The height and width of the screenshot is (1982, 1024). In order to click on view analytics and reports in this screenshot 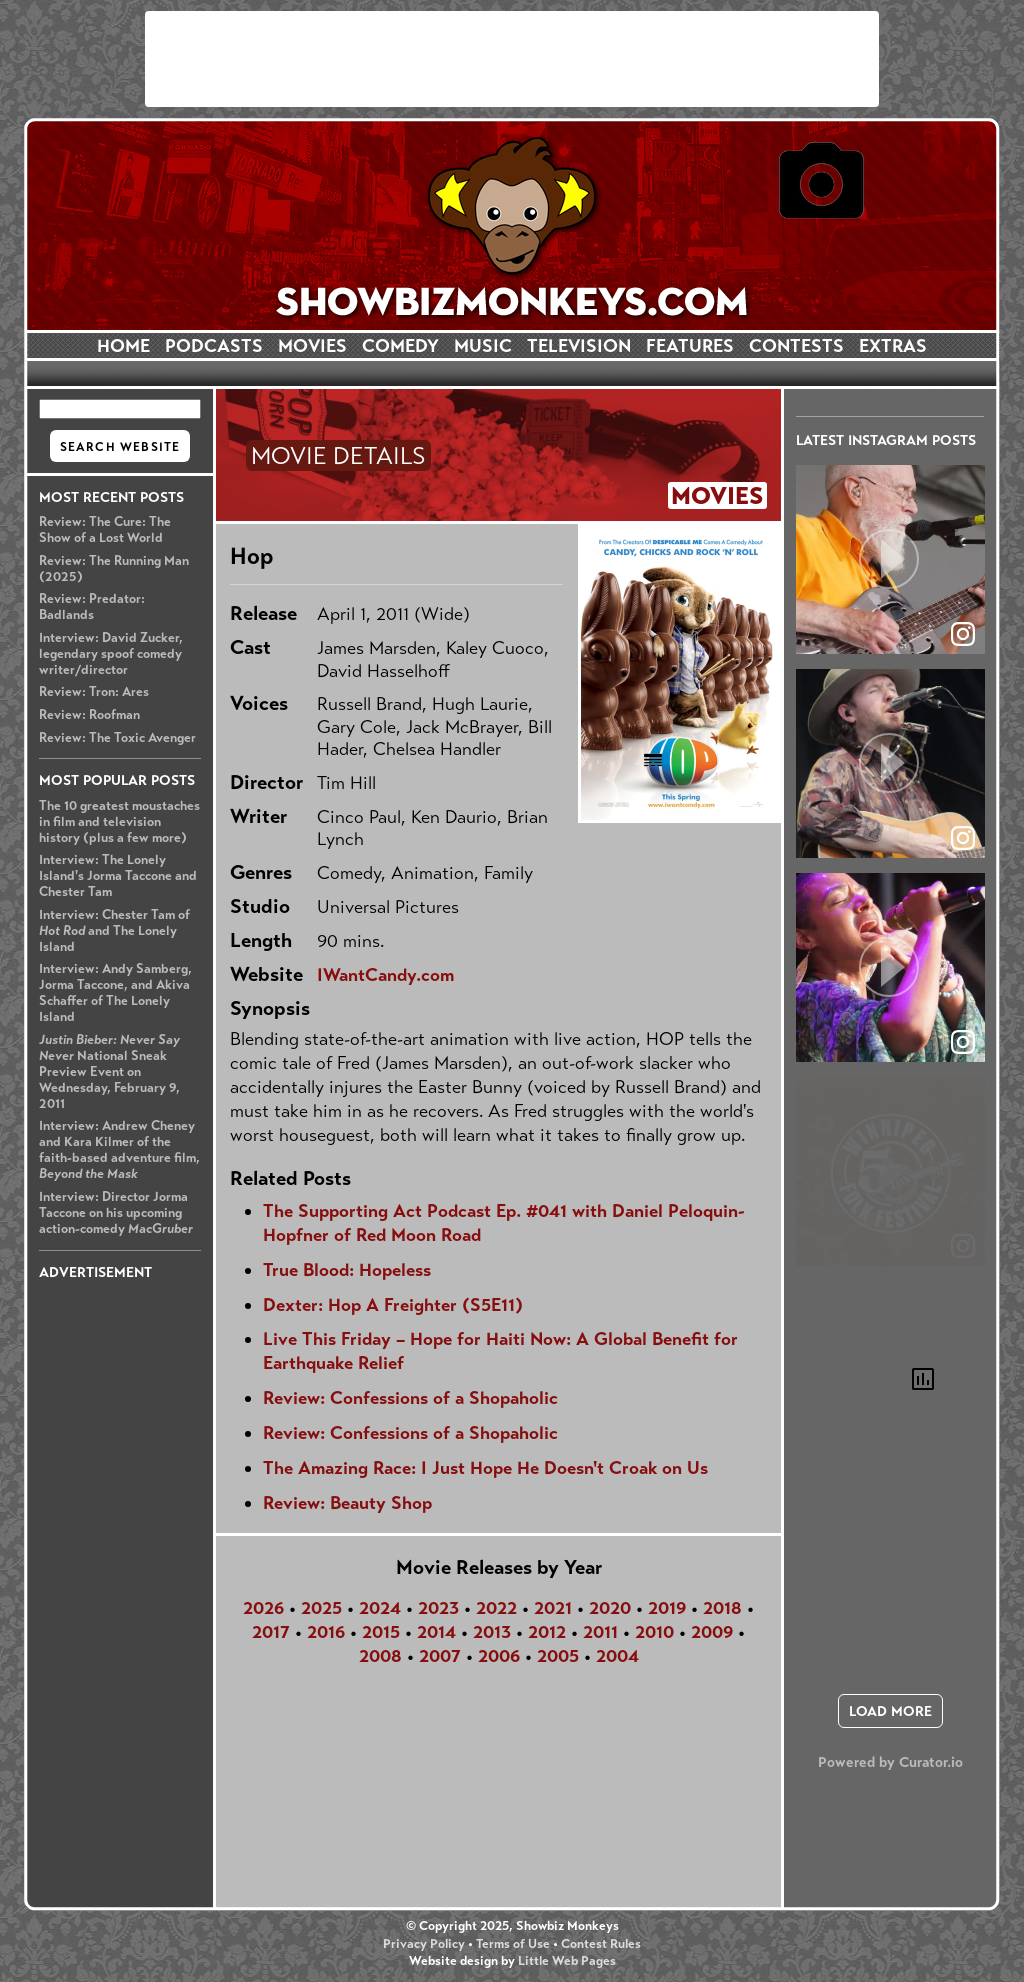, I will do `click(923, 1379)`.